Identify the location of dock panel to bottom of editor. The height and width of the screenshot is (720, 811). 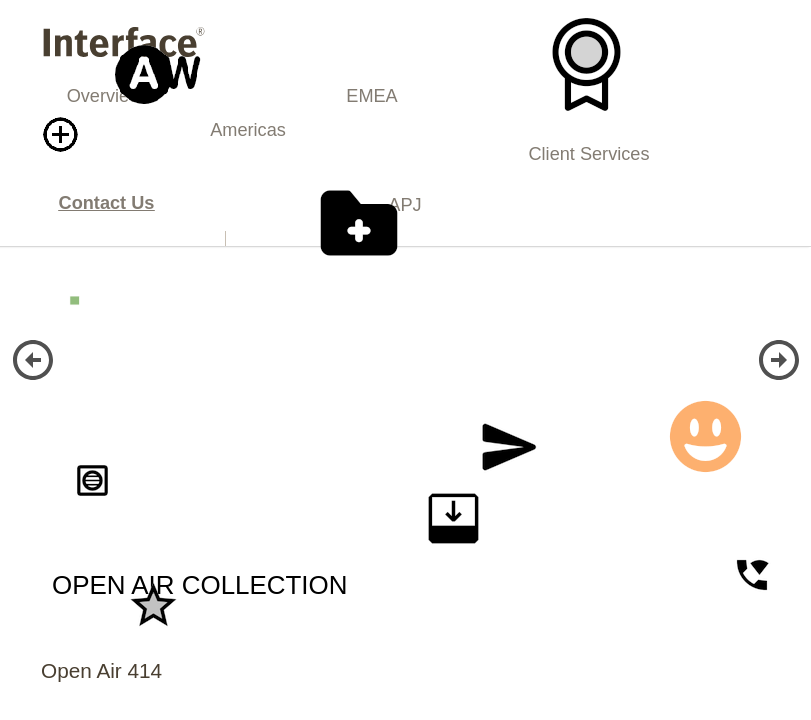
(453, 518).